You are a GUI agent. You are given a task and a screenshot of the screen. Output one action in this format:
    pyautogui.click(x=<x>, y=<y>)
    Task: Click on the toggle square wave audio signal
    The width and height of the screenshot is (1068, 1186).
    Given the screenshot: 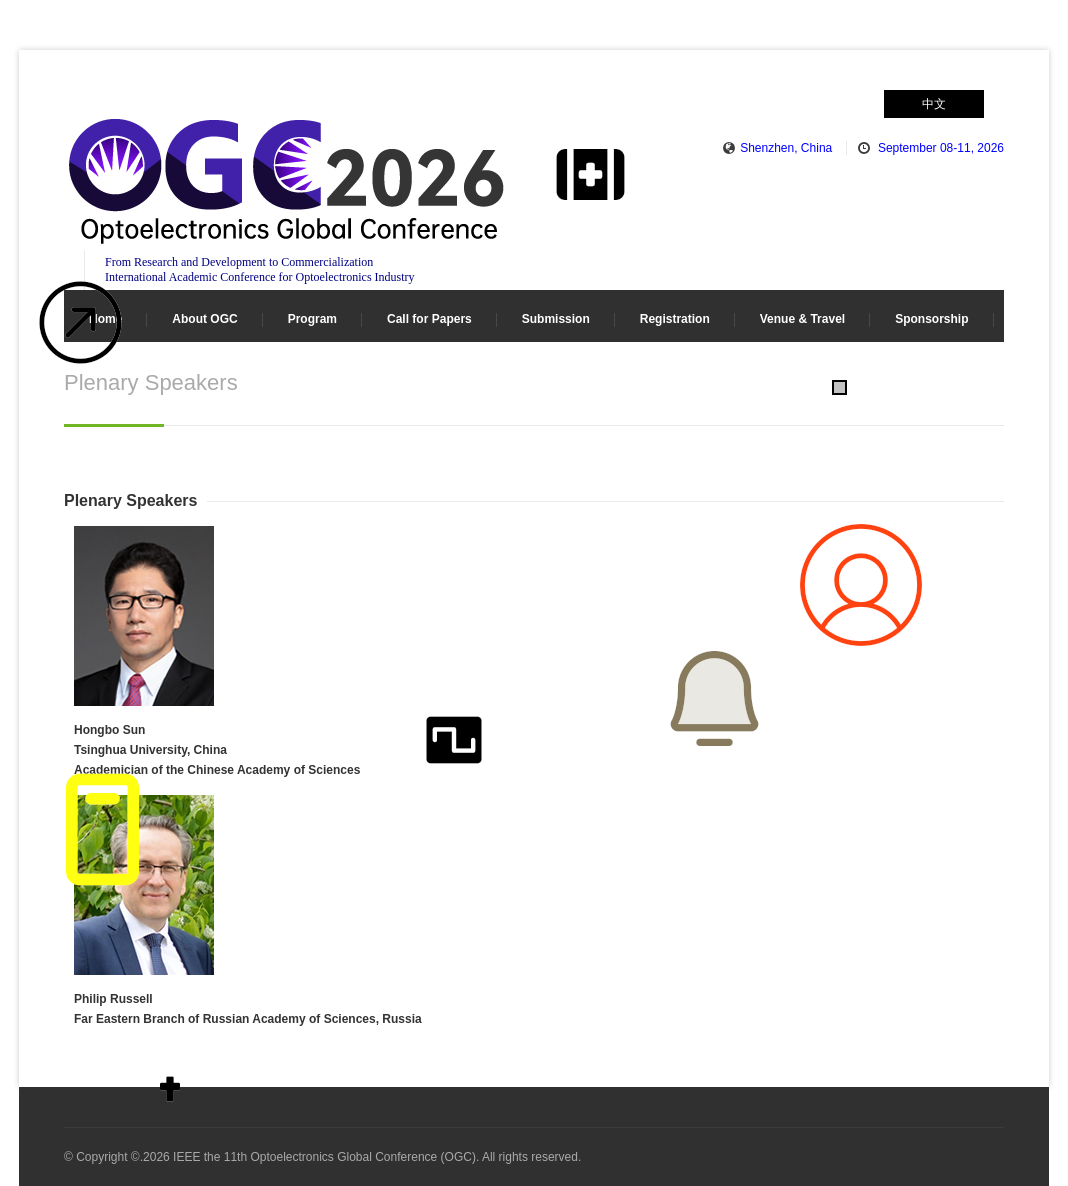 What is the action you would take?
    pyautogui.click(x=454, y=740)
    